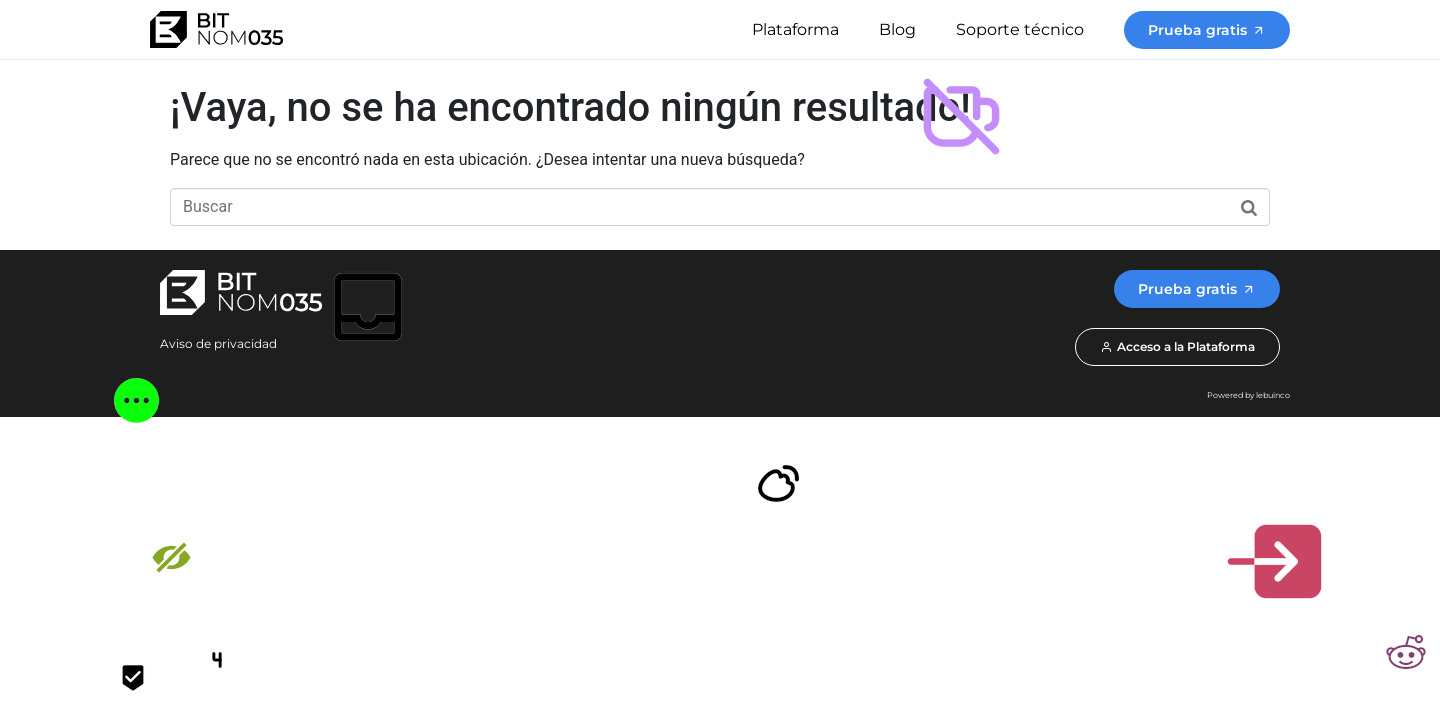  What do you see at coordinates (171, 557) in the screenshot?
I see `hide password or sensitive content` at bounding box center [171, 557].